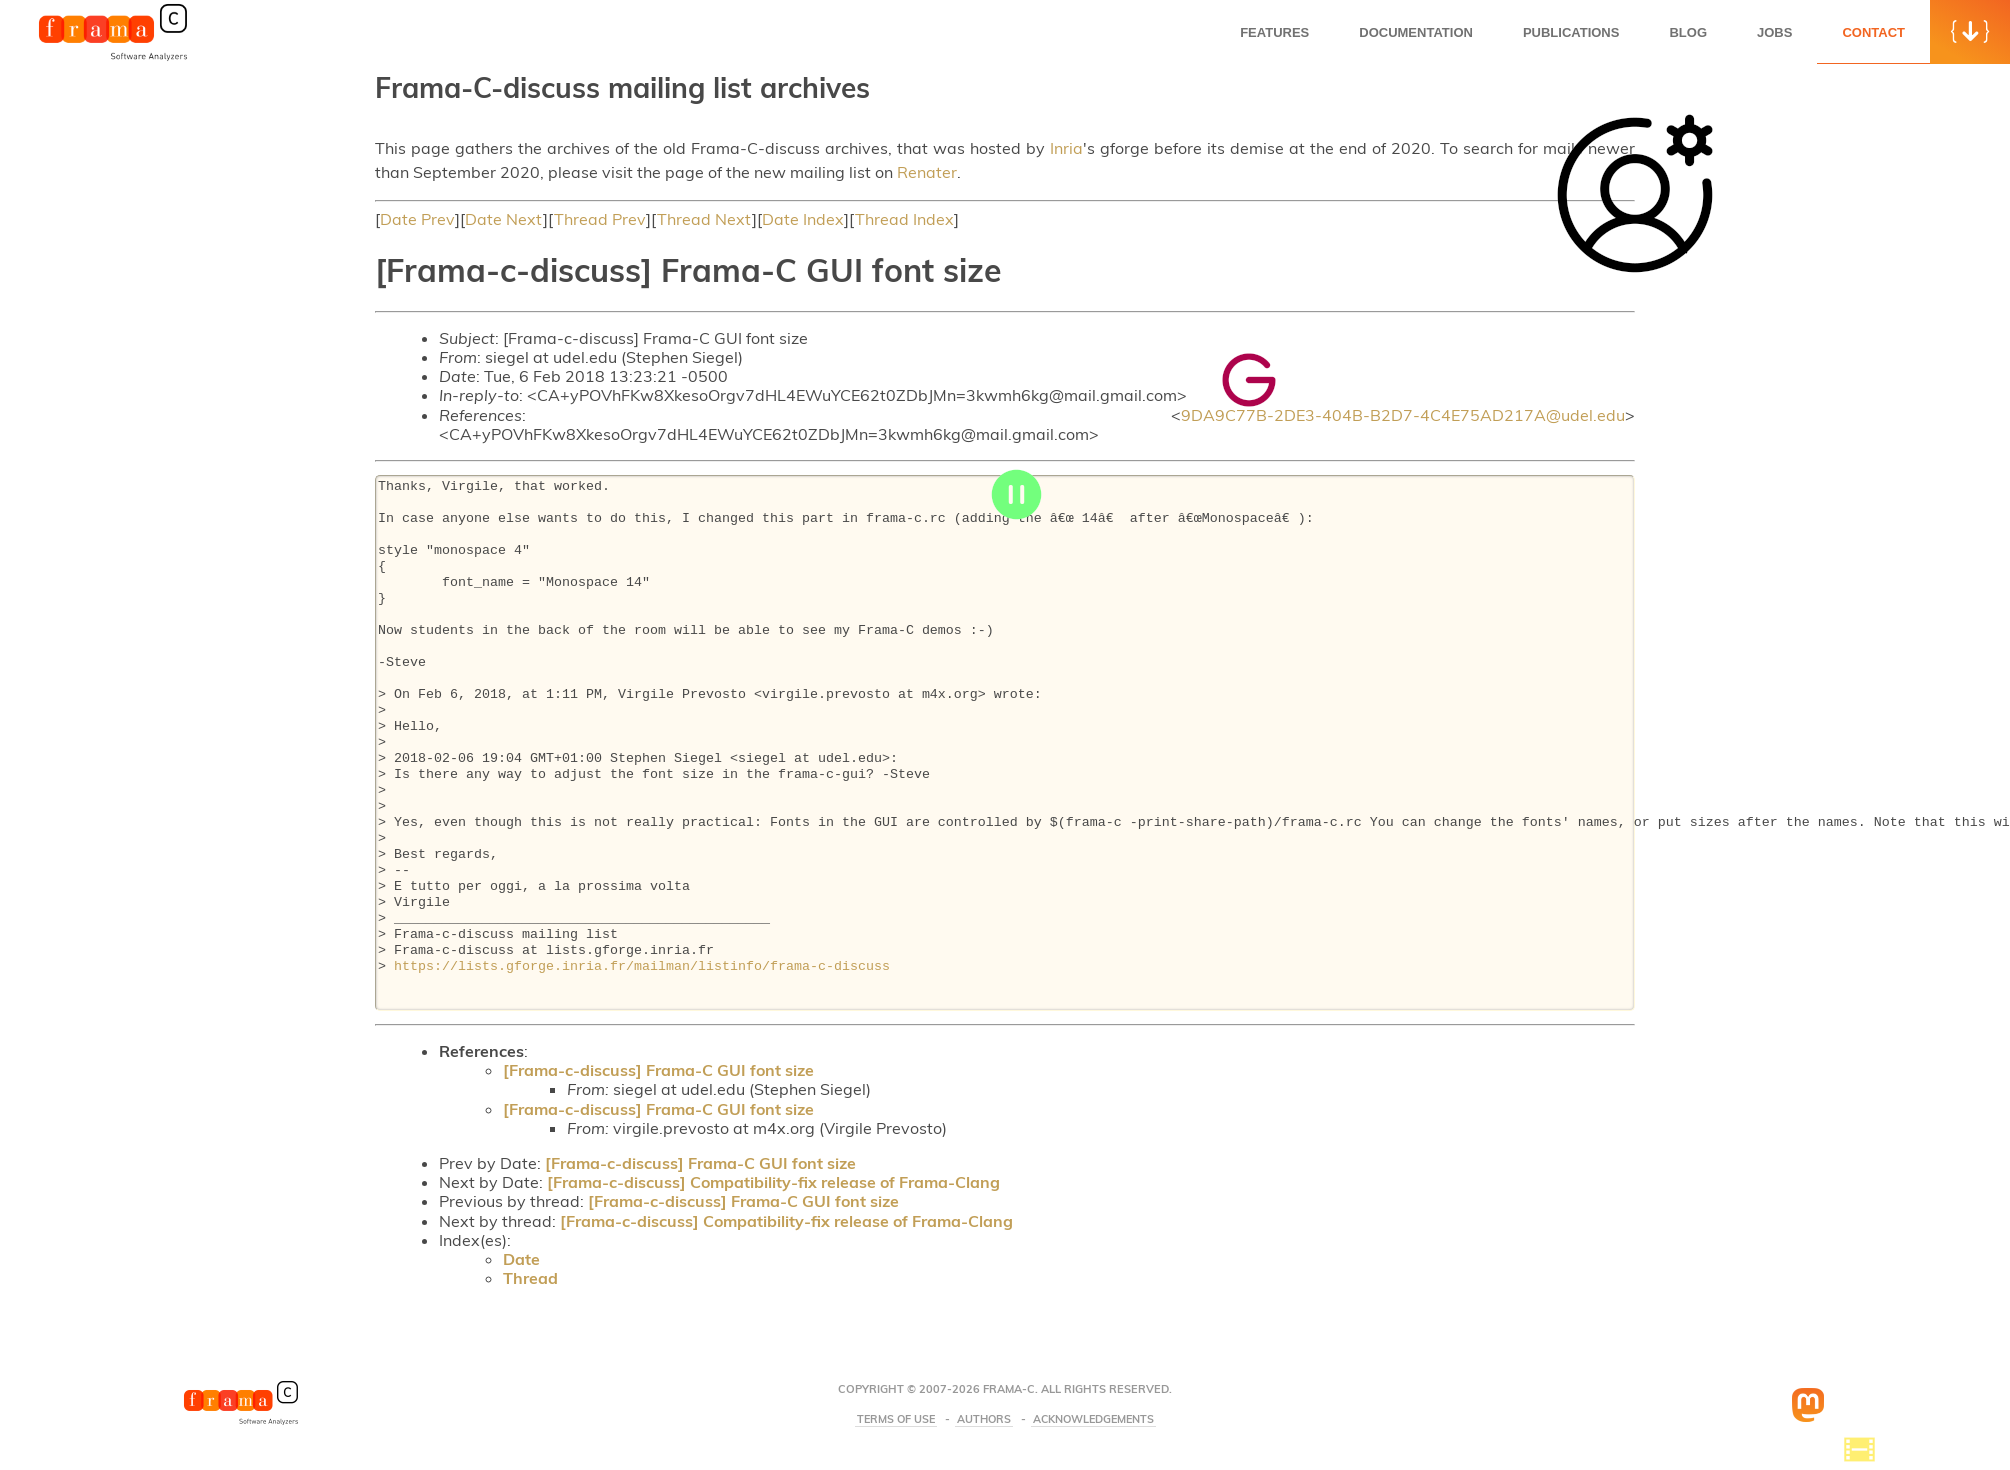 The width and height of the screenshot is (2010, 1470). What do you see at coordinates (1635, 195) in the screenshot?
I see `access user profile settings` at bounding box center [1635, 195].